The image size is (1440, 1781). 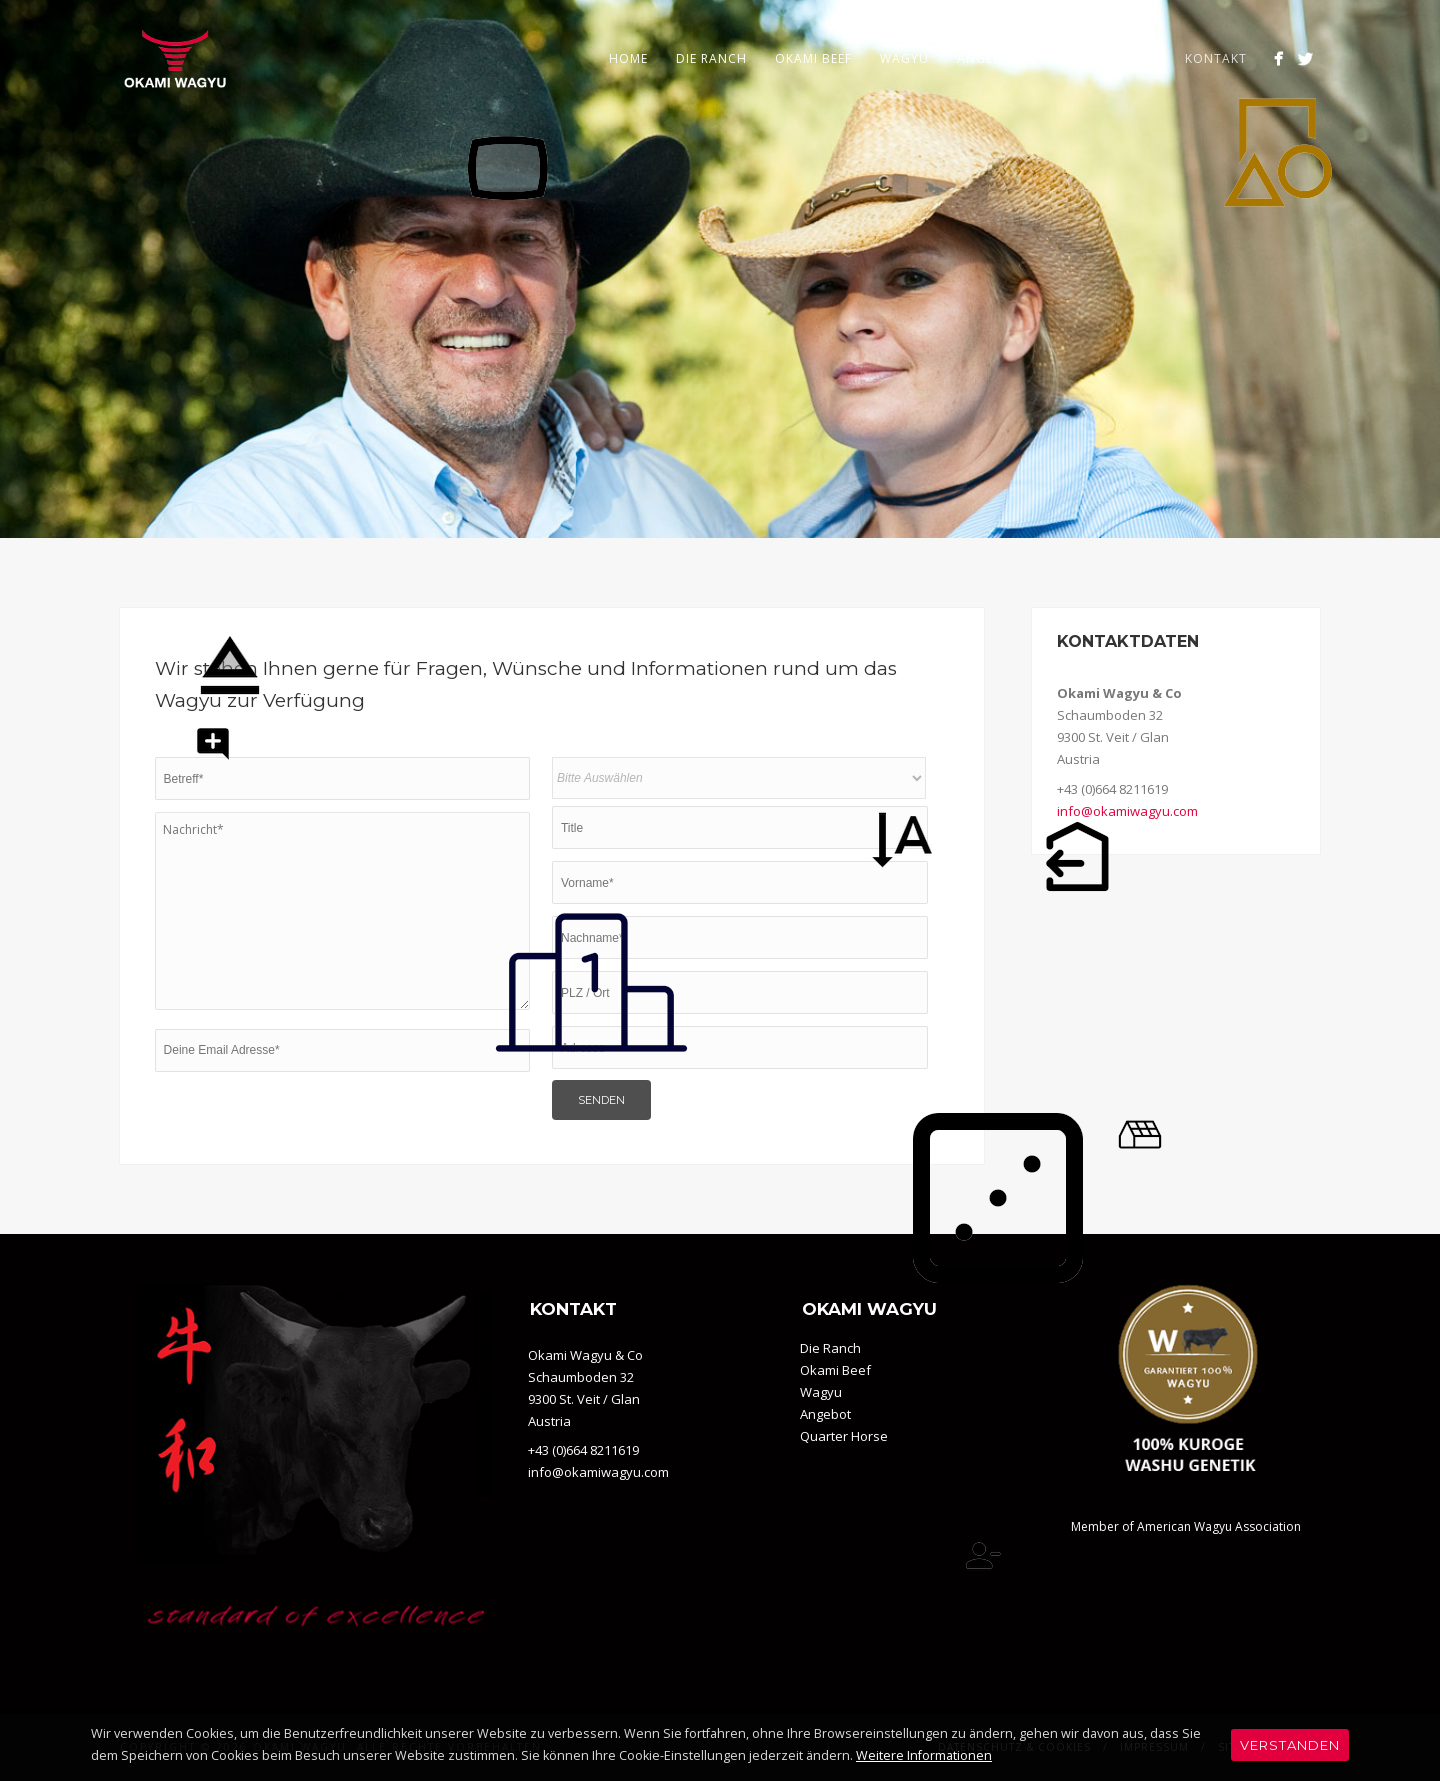 I want to click on view leaderboard rankings, so click(x=591, y=982).